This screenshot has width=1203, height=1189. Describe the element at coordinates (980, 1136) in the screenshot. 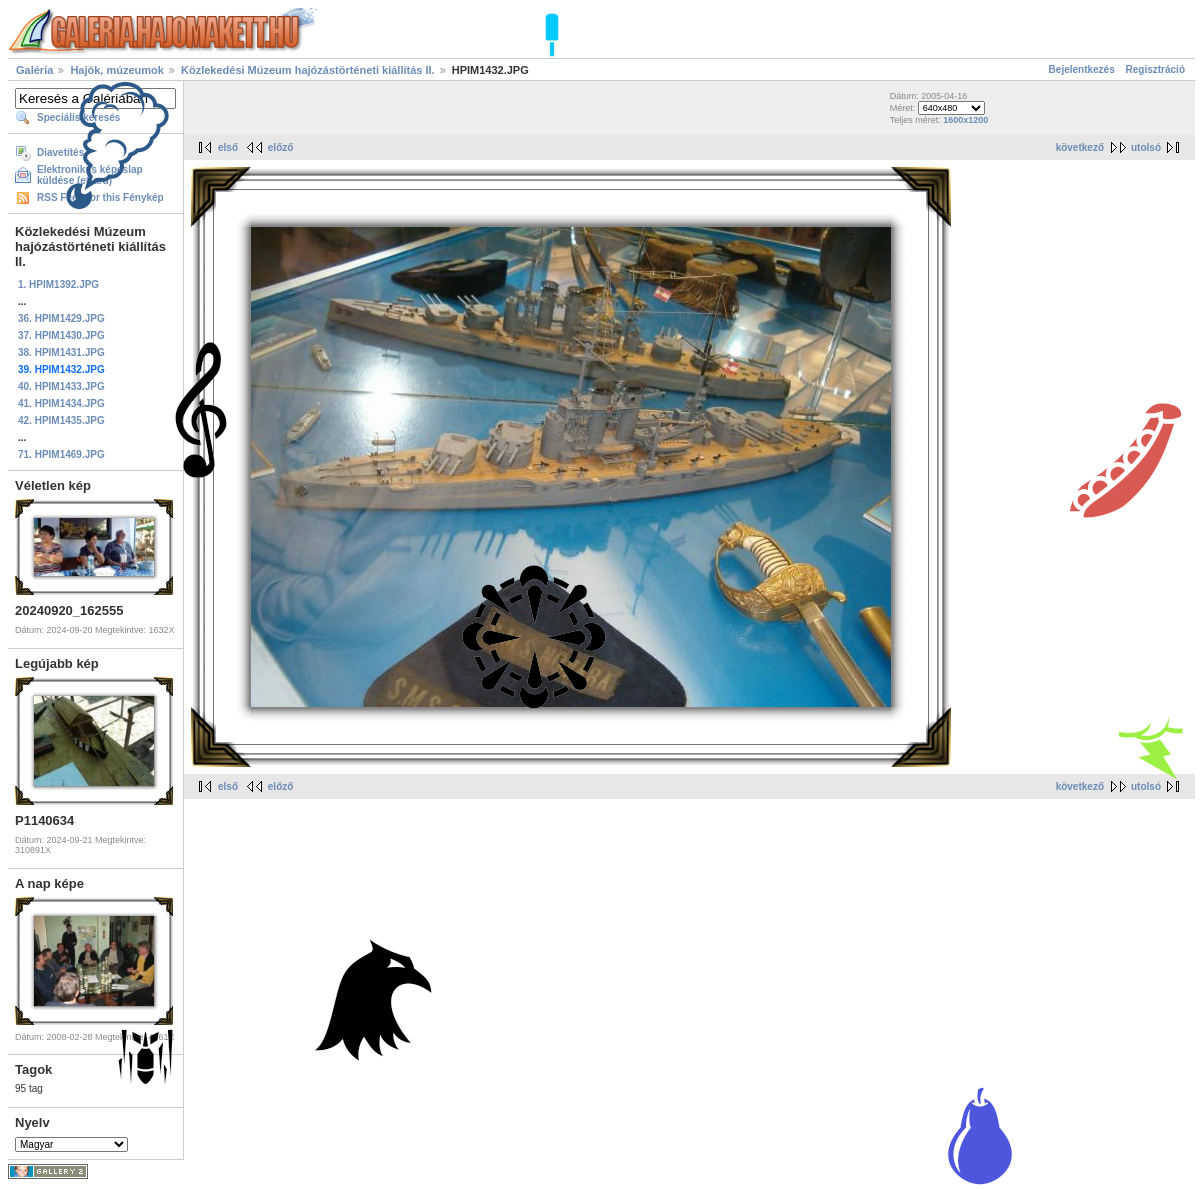

I see `select pear as your game fruit or character` at that location.